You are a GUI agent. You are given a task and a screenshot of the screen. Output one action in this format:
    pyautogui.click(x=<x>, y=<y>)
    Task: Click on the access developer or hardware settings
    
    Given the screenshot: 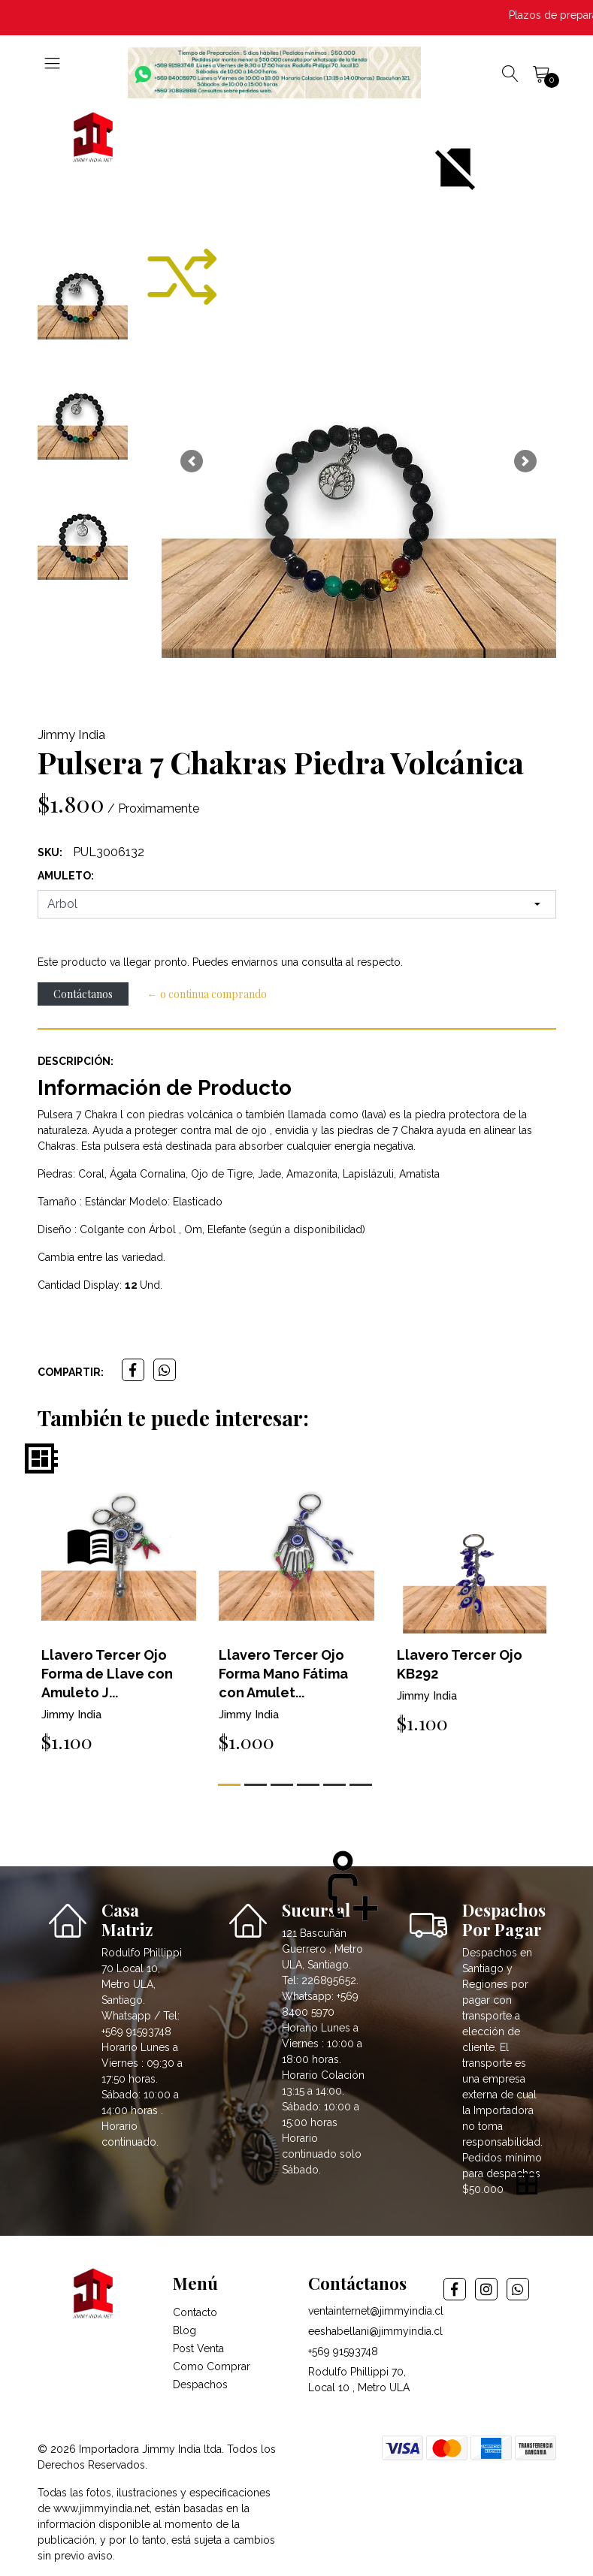 What is the action you would take?
    pyautogui.click(x=41, y=1458)
    